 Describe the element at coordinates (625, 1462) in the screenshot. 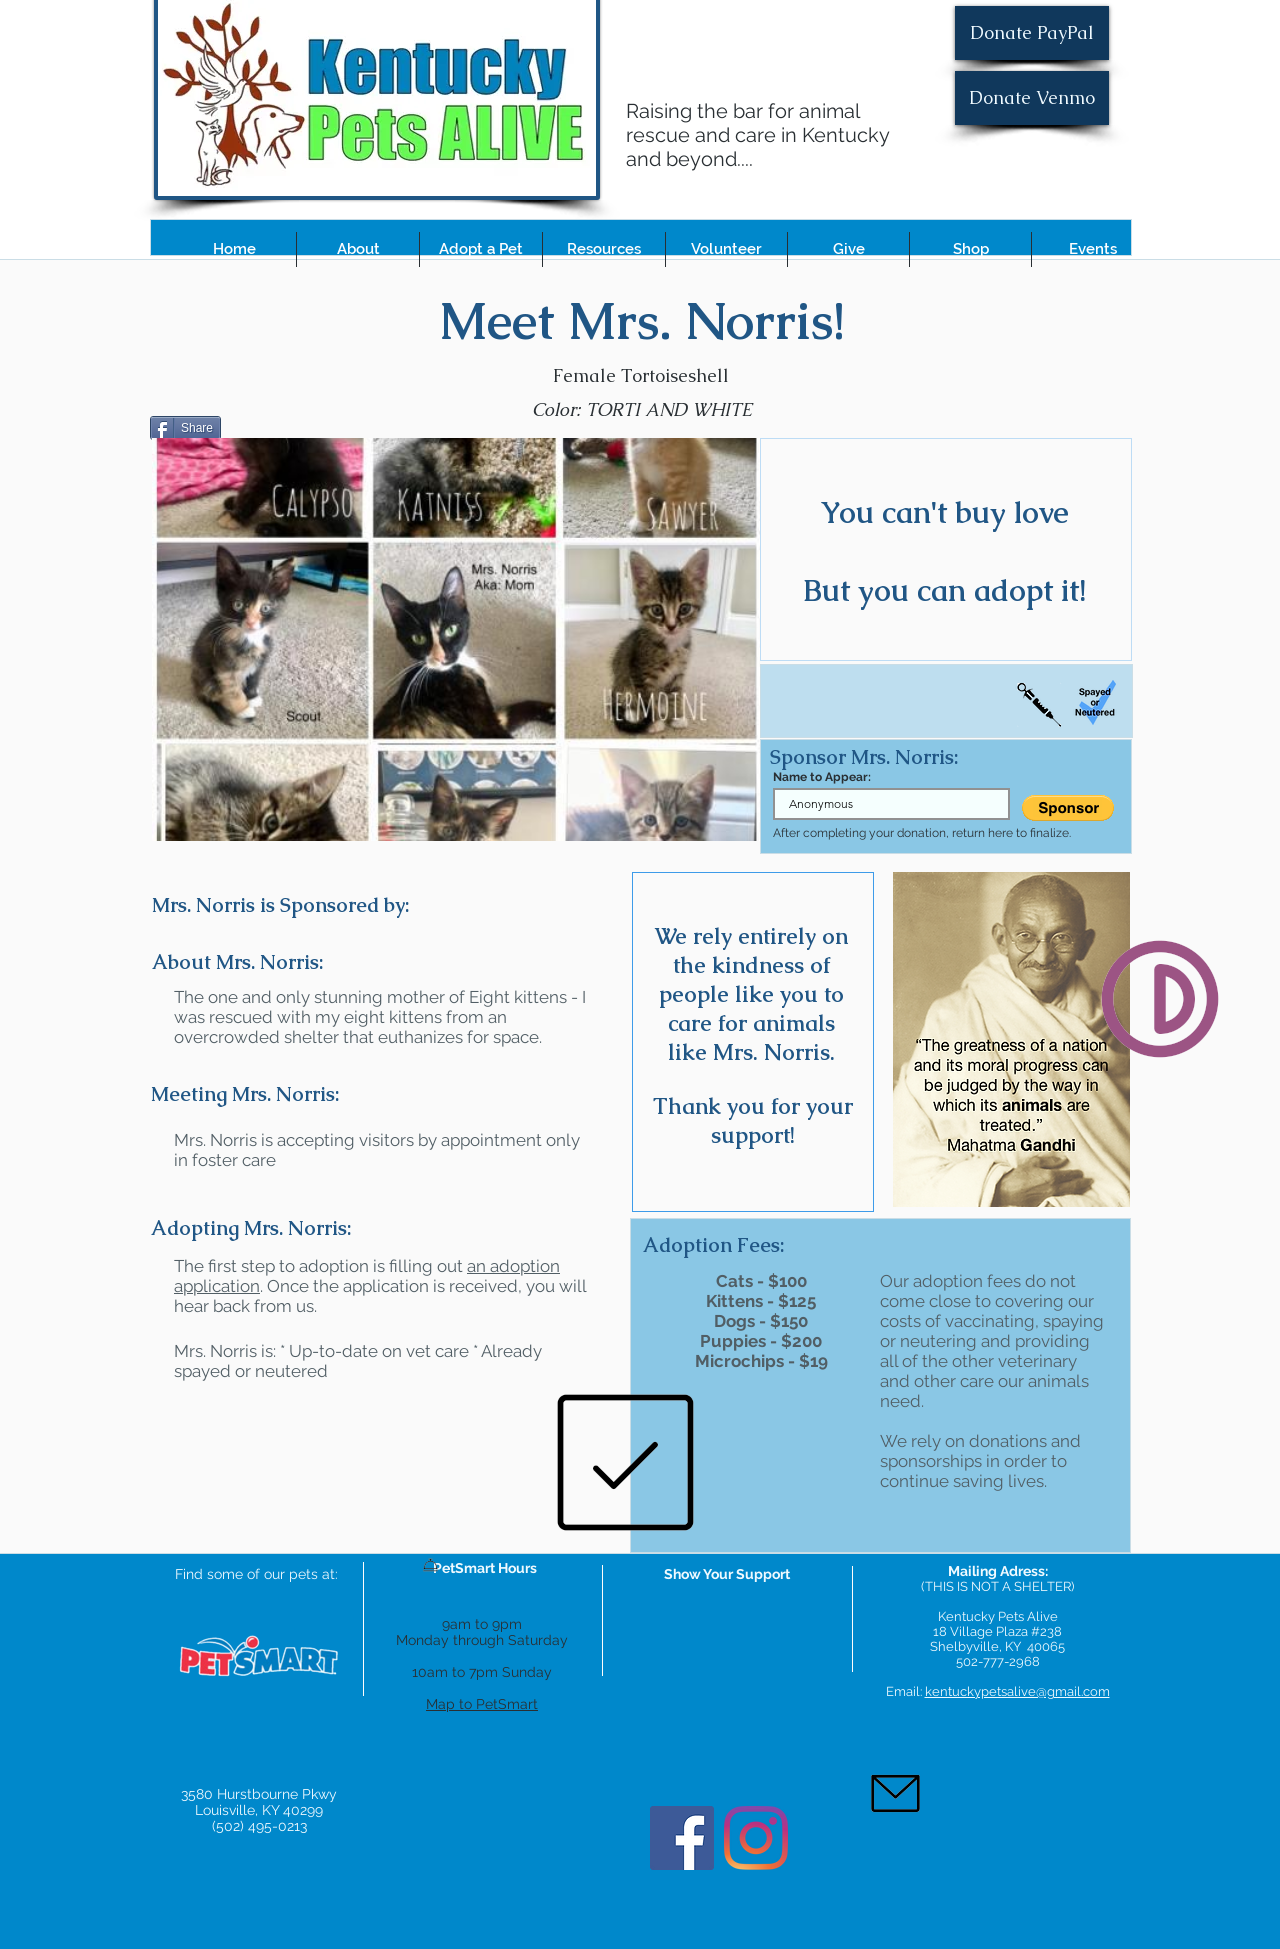

I see `mark task as complete` at that location.